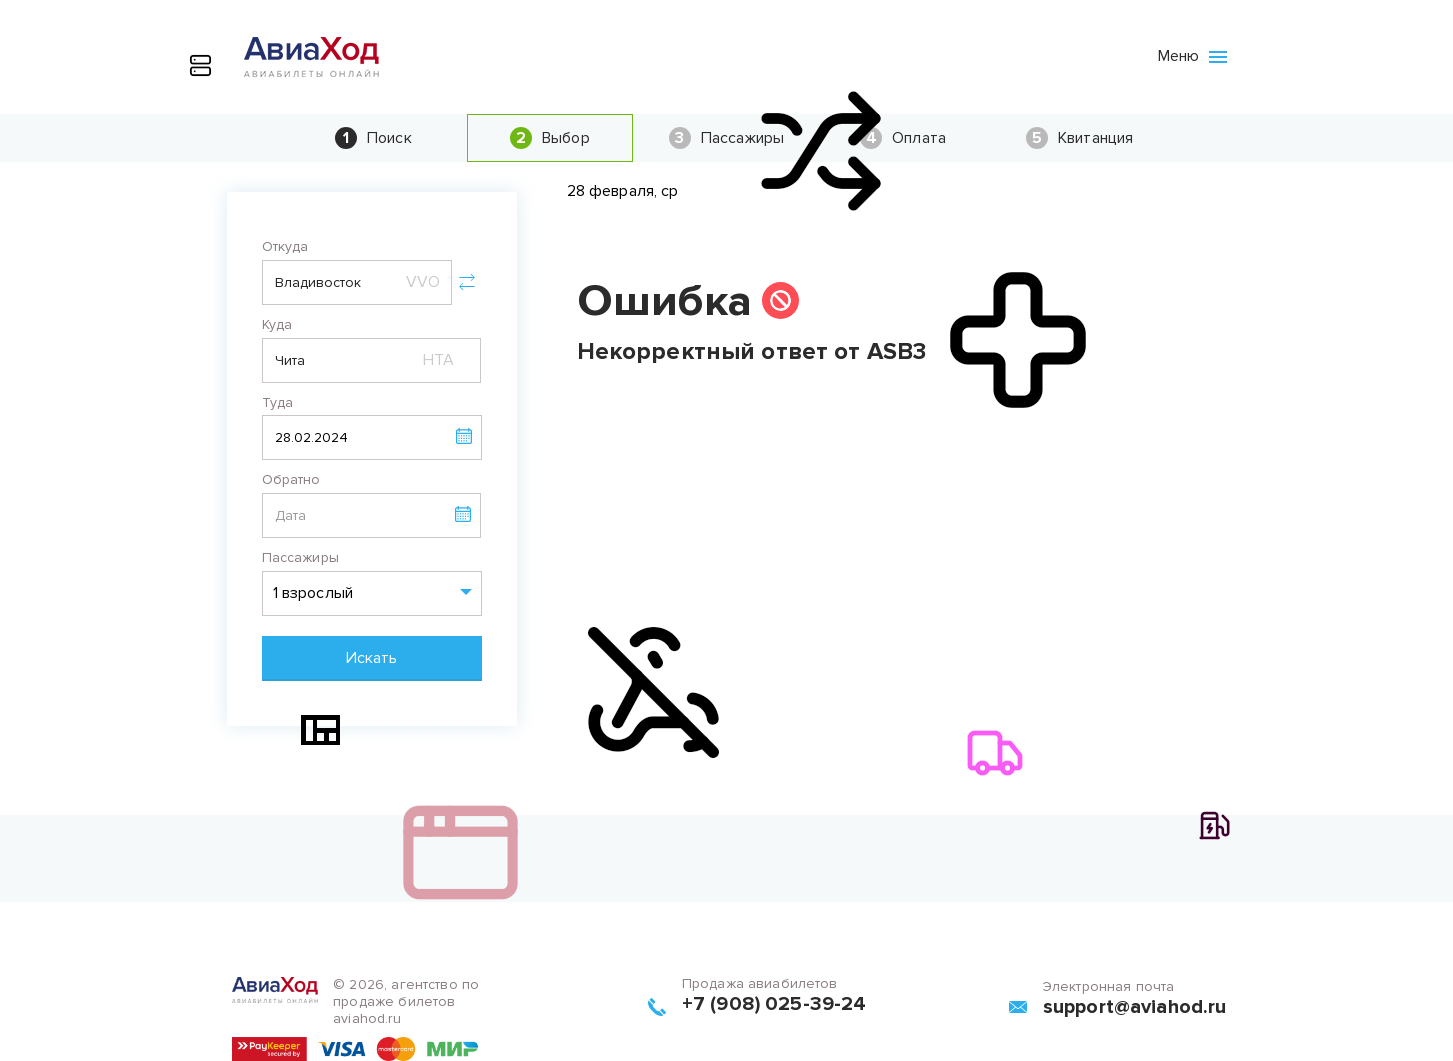  Describe the element at coordinates (995, 753) in the screenshot. I see `track your delivery or shipment` at that location.